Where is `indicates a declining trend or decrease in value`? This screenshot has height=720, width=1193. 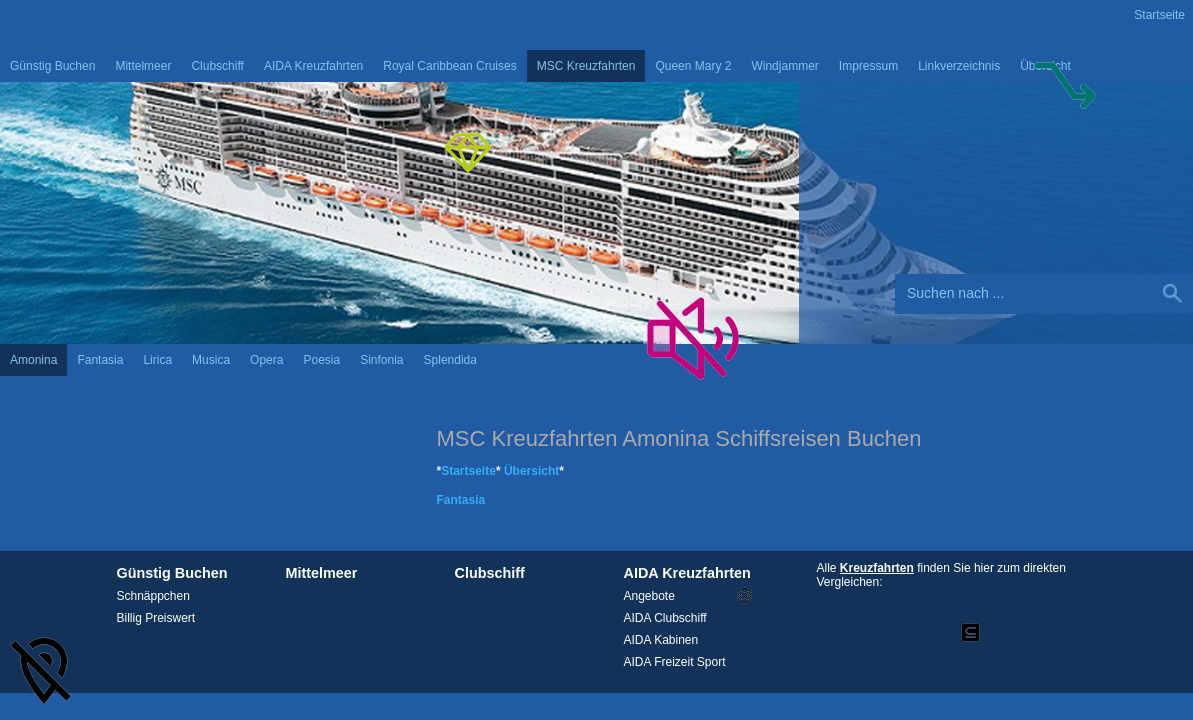
indicates a declining trend or decrease in value is located at coordinates (1065, 84).